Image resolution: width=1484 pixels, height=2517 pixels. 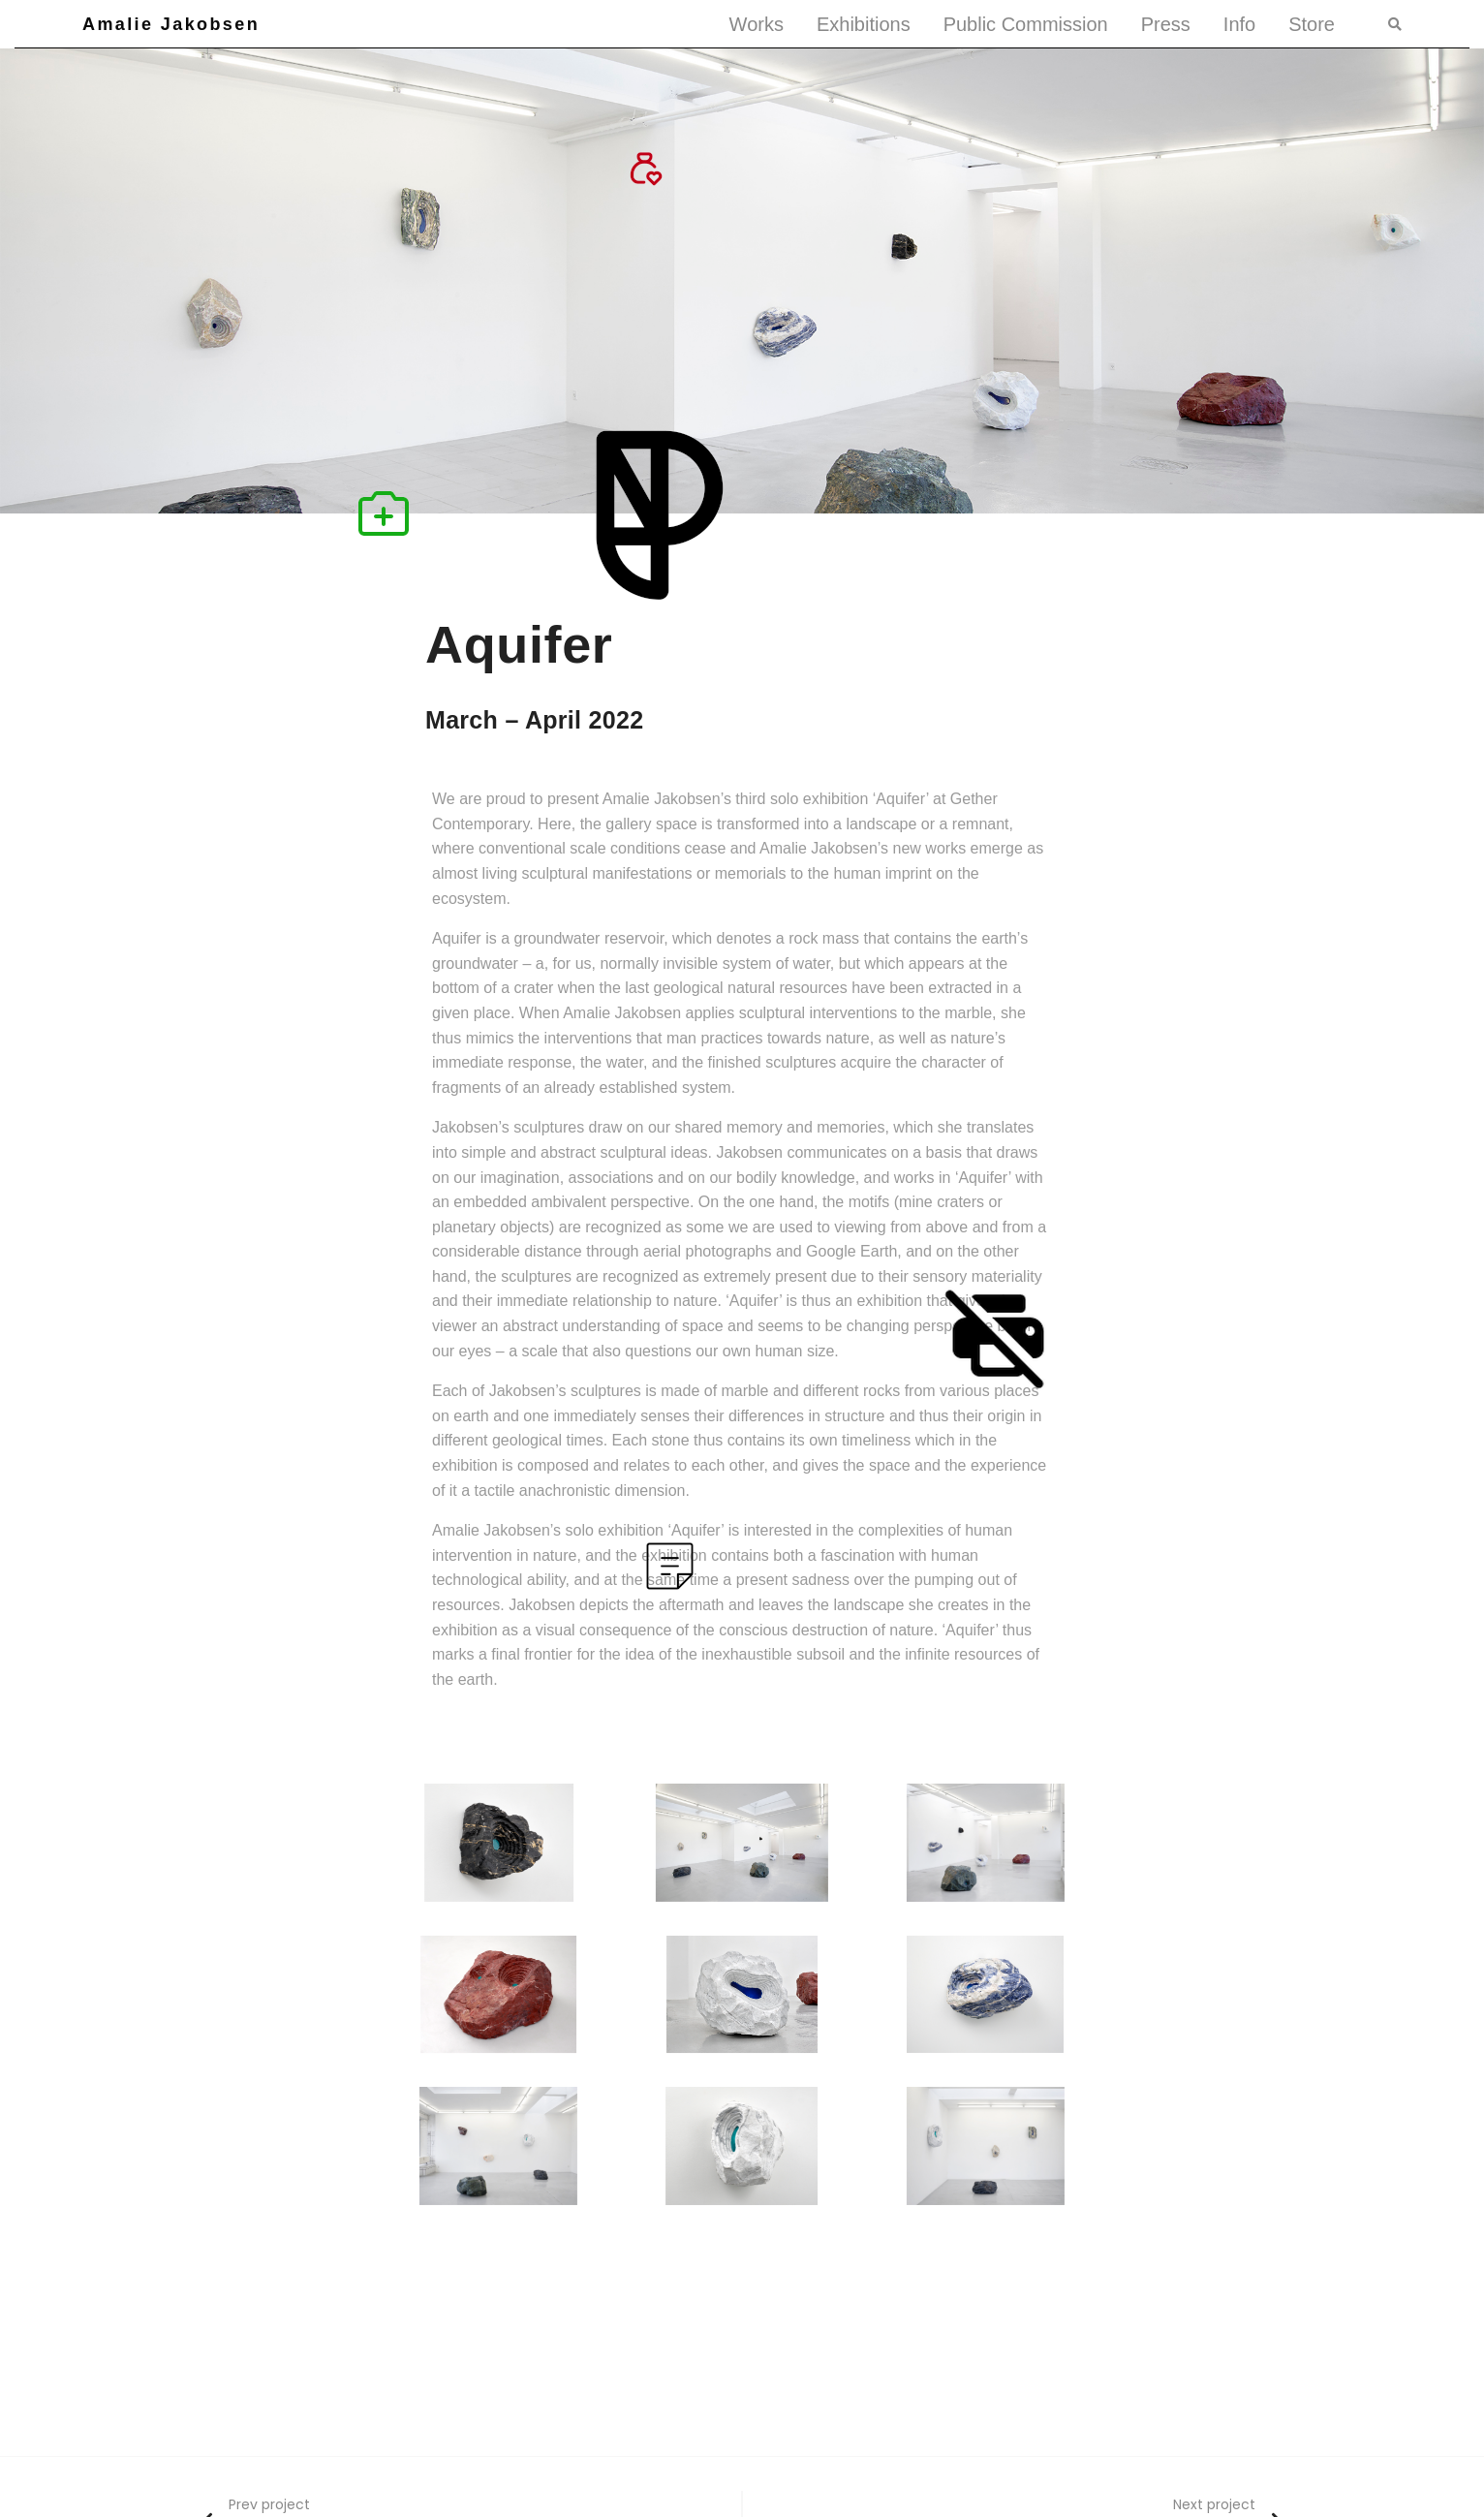 What do you see at coordinates (644, 168) in the screenshot?
I see `donate to a cause or charity` at bounding box center [644, 168].